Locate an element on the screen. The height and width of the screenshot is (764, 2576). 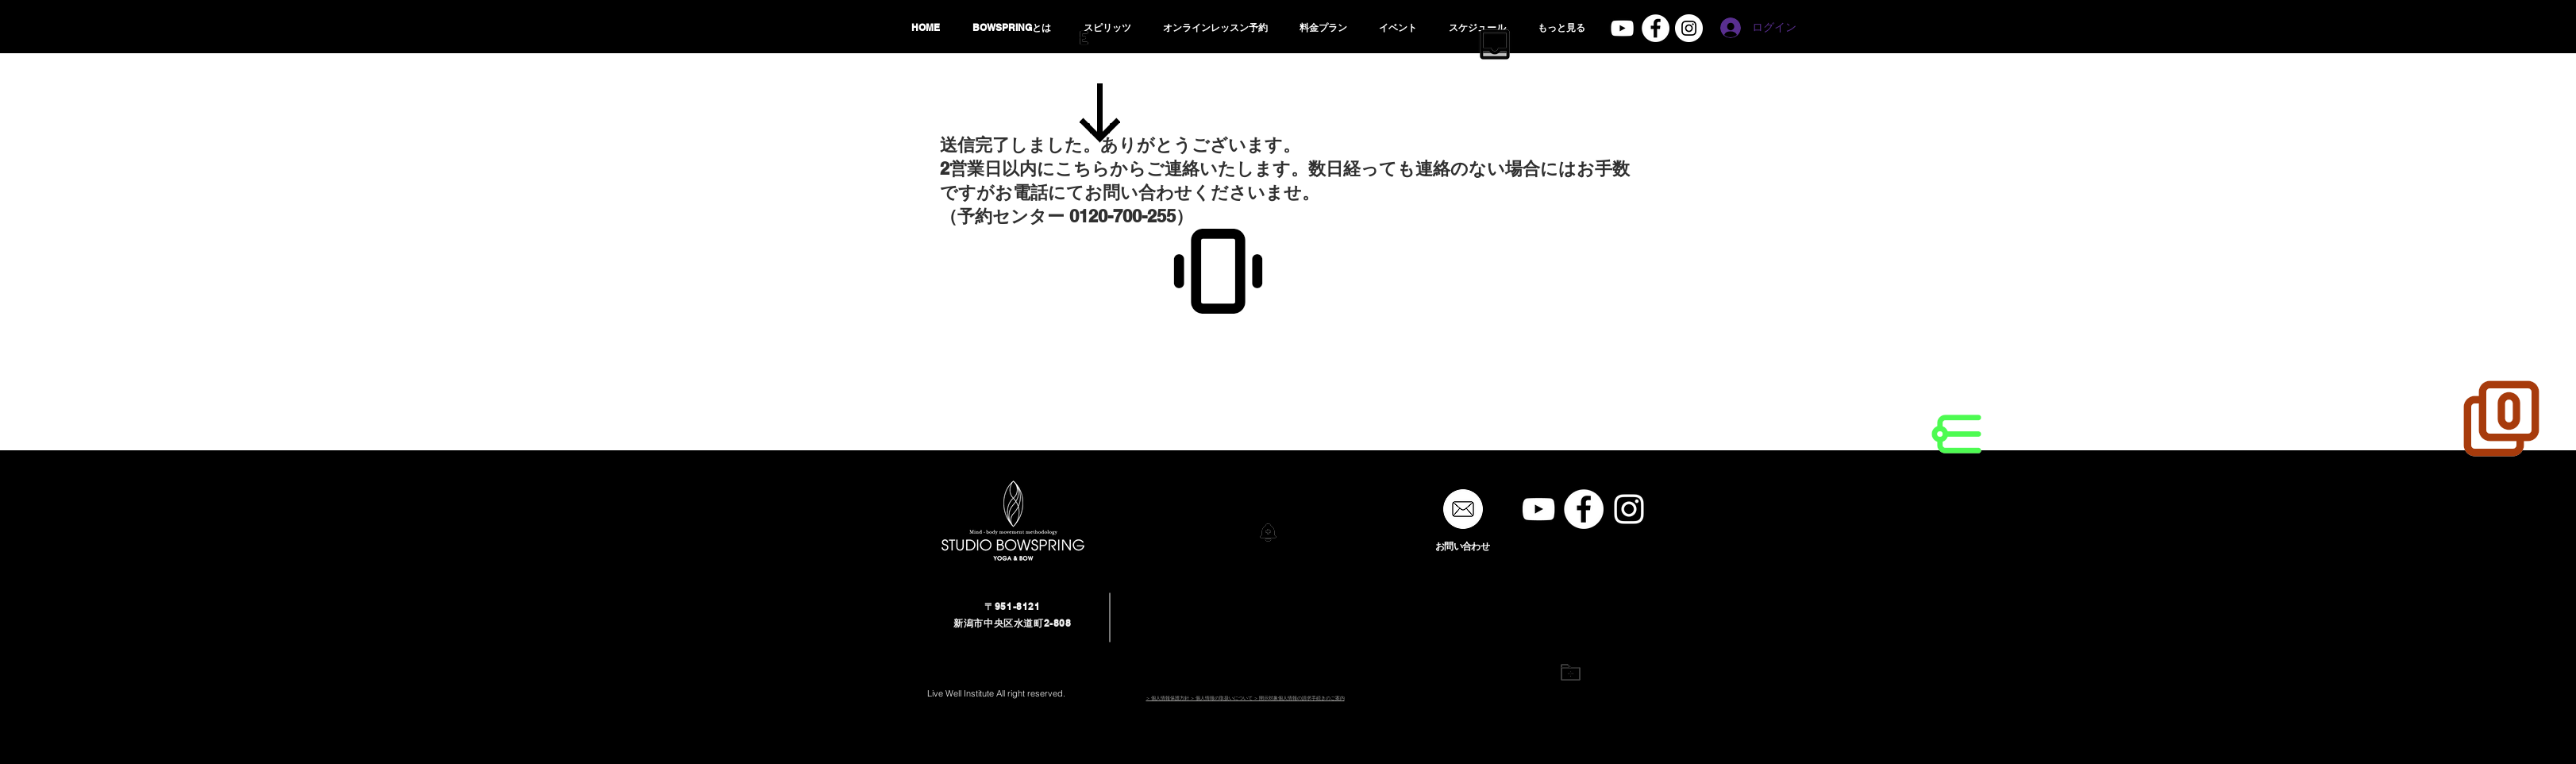
indicates an "E" label or category marker is located at coordinates (1084, 37).